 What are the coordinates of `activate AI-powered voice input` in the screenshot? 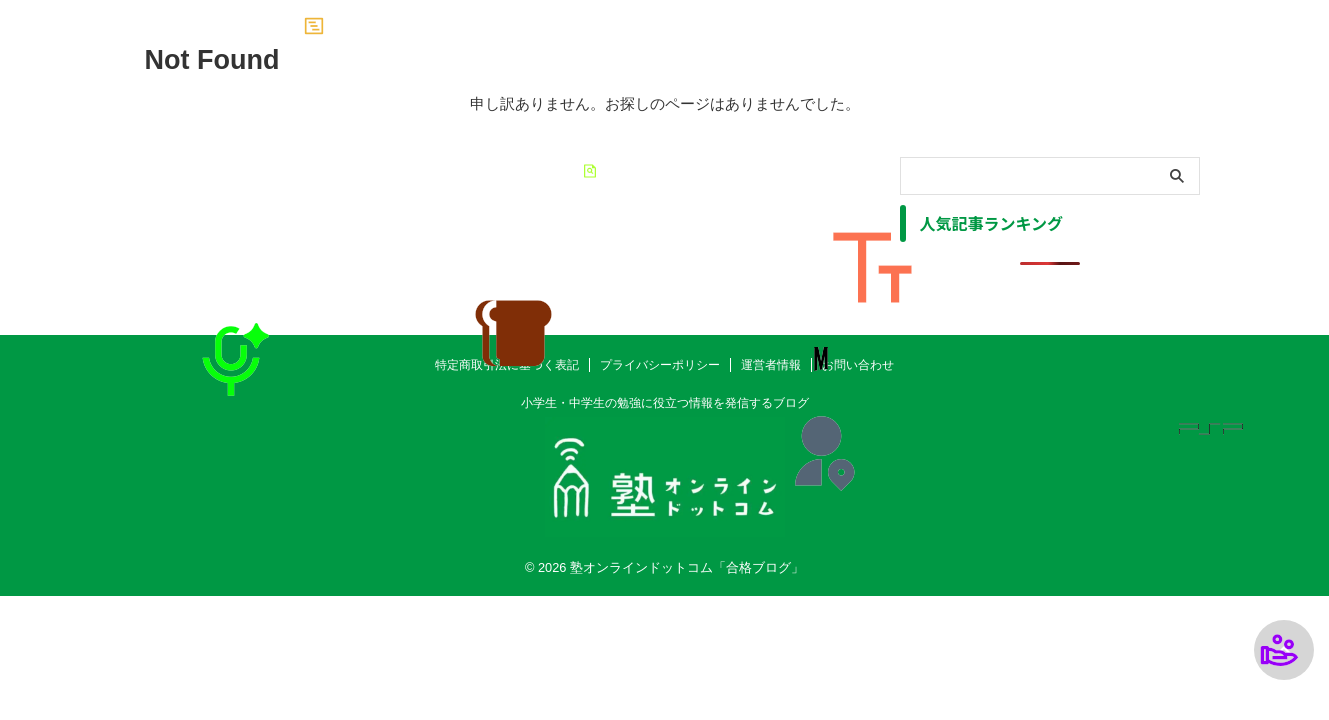 It's located at (231, 361).